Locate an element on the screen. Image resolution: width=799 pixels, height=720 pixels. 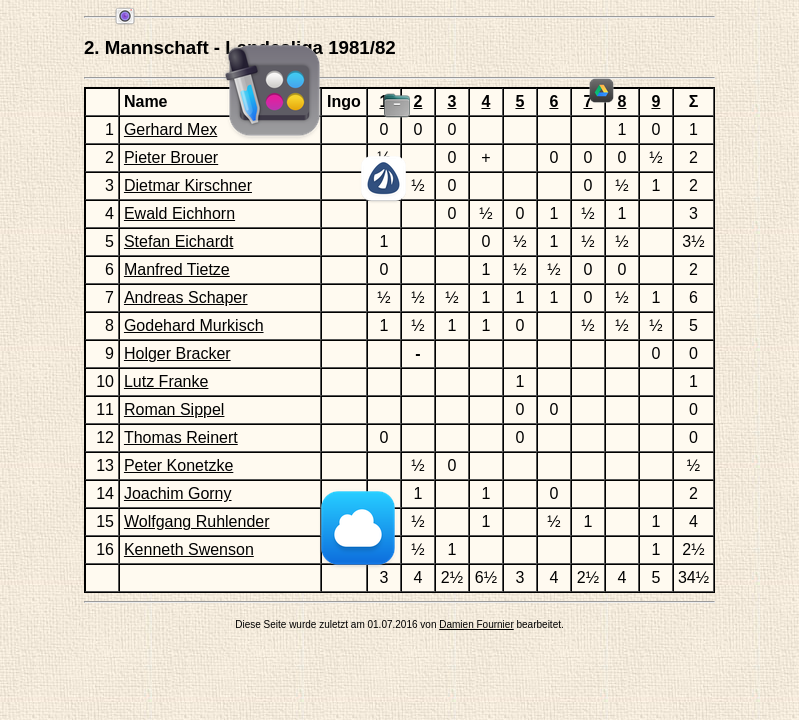
open the camera app is located at coordinates (125, 16).